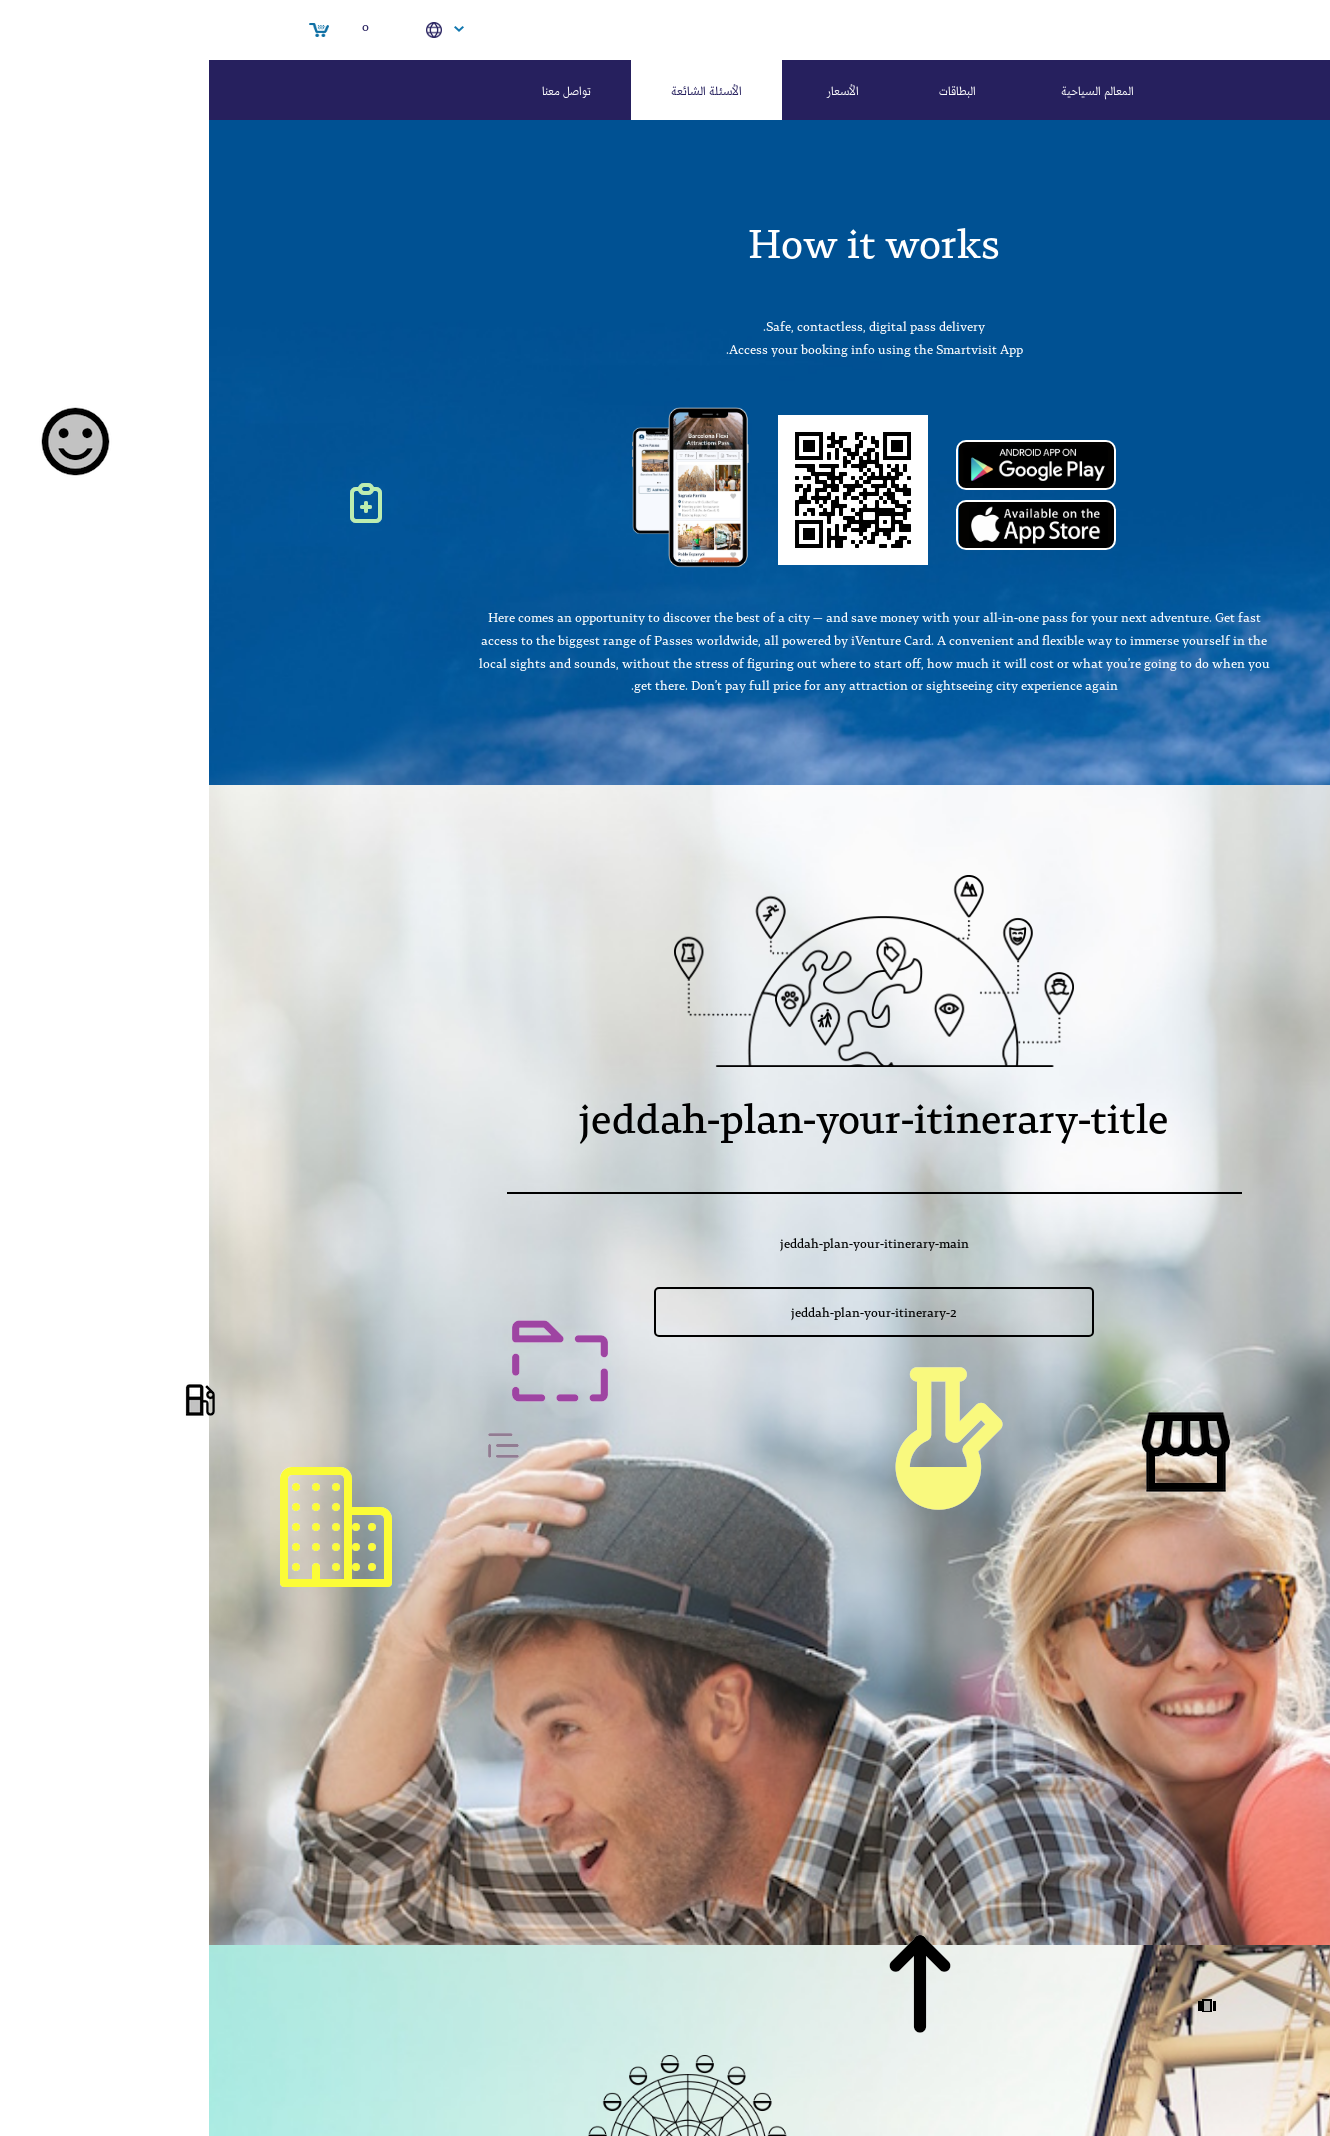 This screenshot has height=2136, width=1330. Describe the element at coordinates (1207, 2006) in the screenshot. I see `view content in carousel or slideshow mode` at that location.